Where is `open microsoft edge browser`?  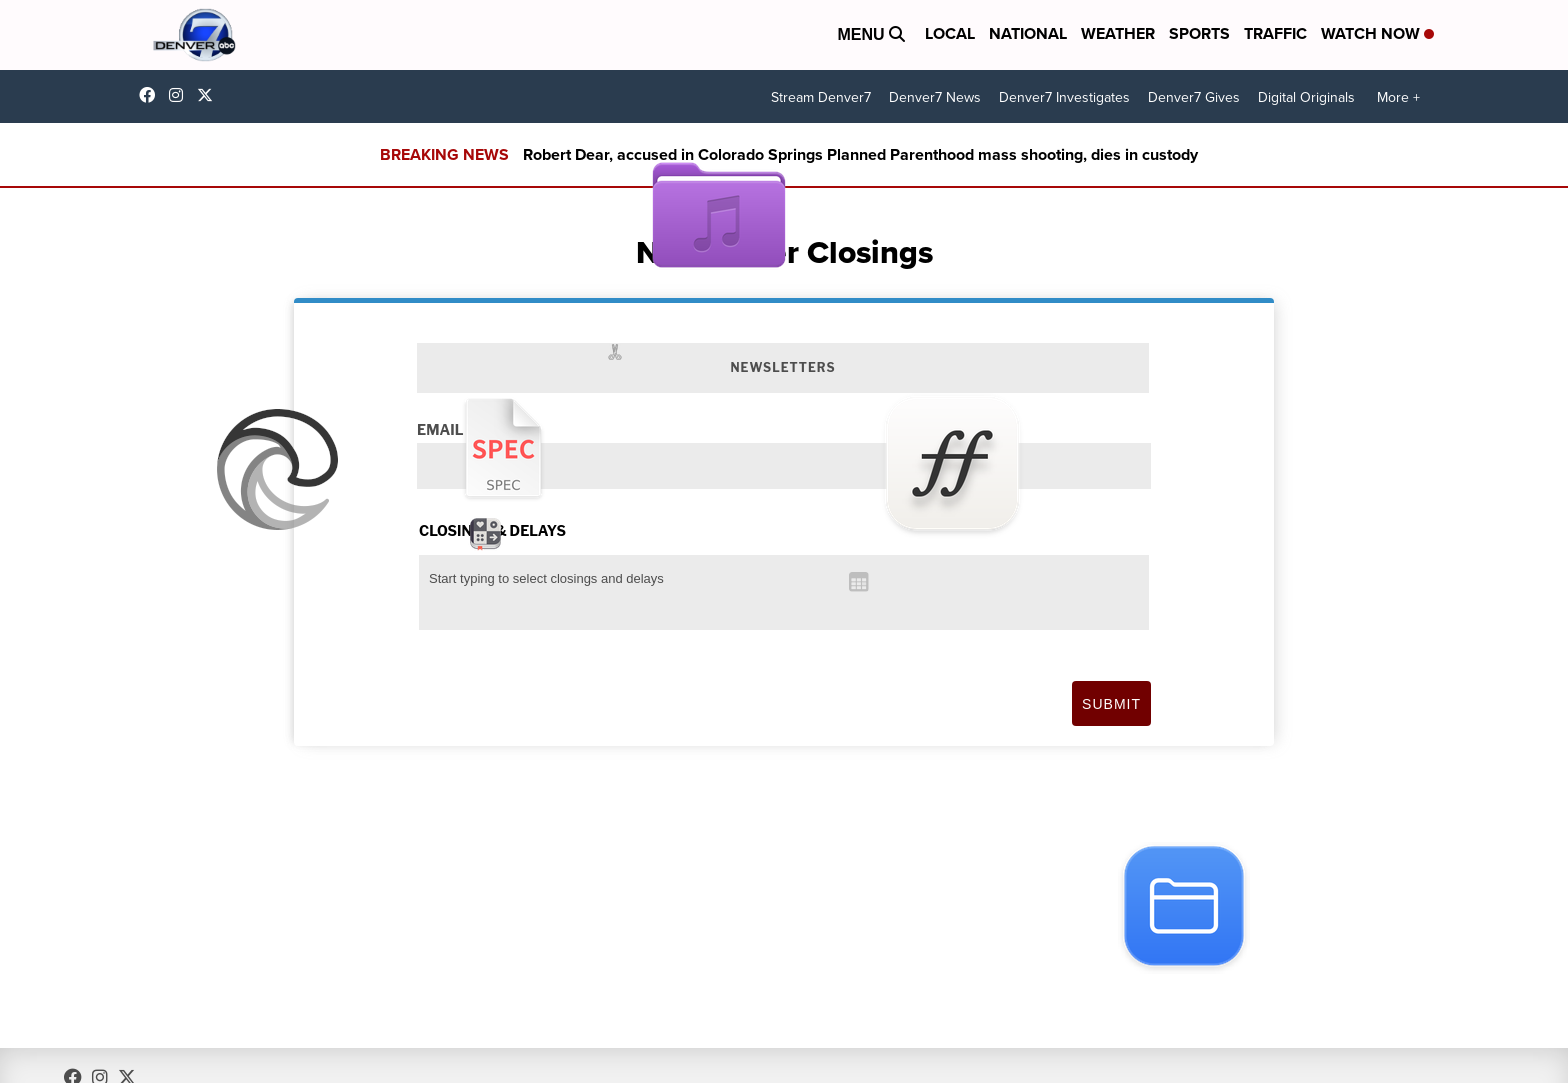
open microsoft edge browser is located at coordinates (277, 469).